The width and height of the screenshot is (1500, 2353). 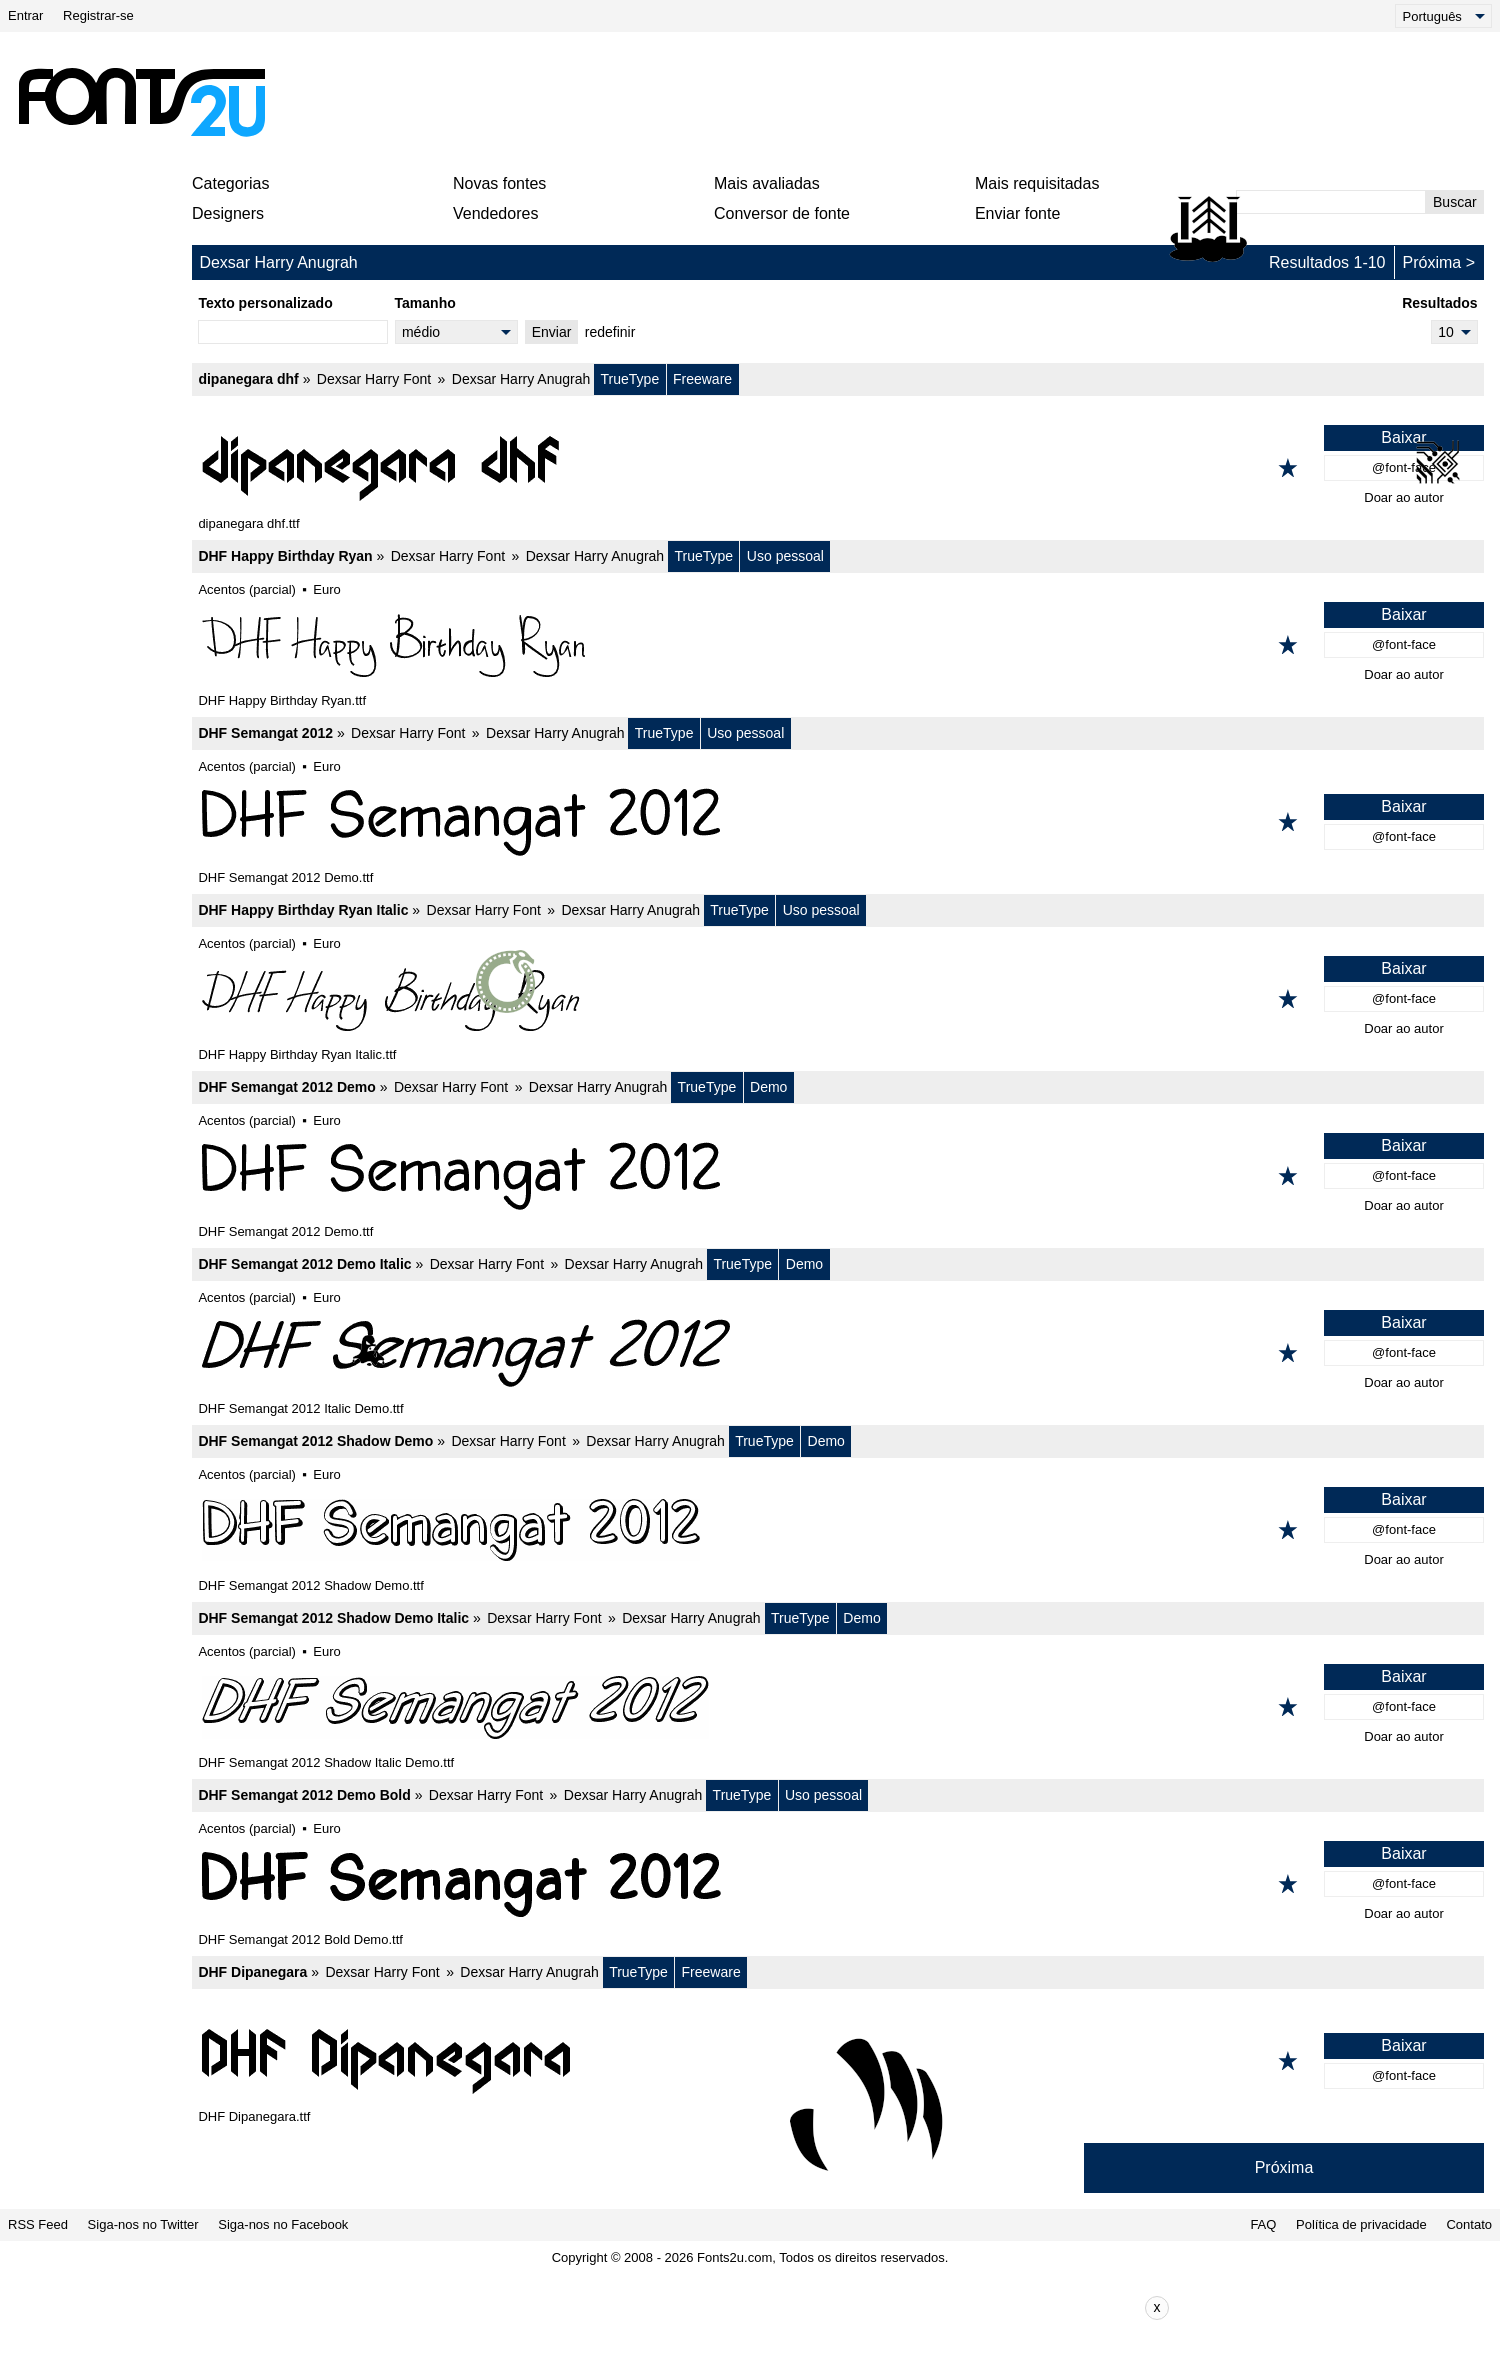 What do you see at coordinates (867, 2116) in the screenshot?
I see `activate grab or snatch ability` at bounding box center [867, 2116].